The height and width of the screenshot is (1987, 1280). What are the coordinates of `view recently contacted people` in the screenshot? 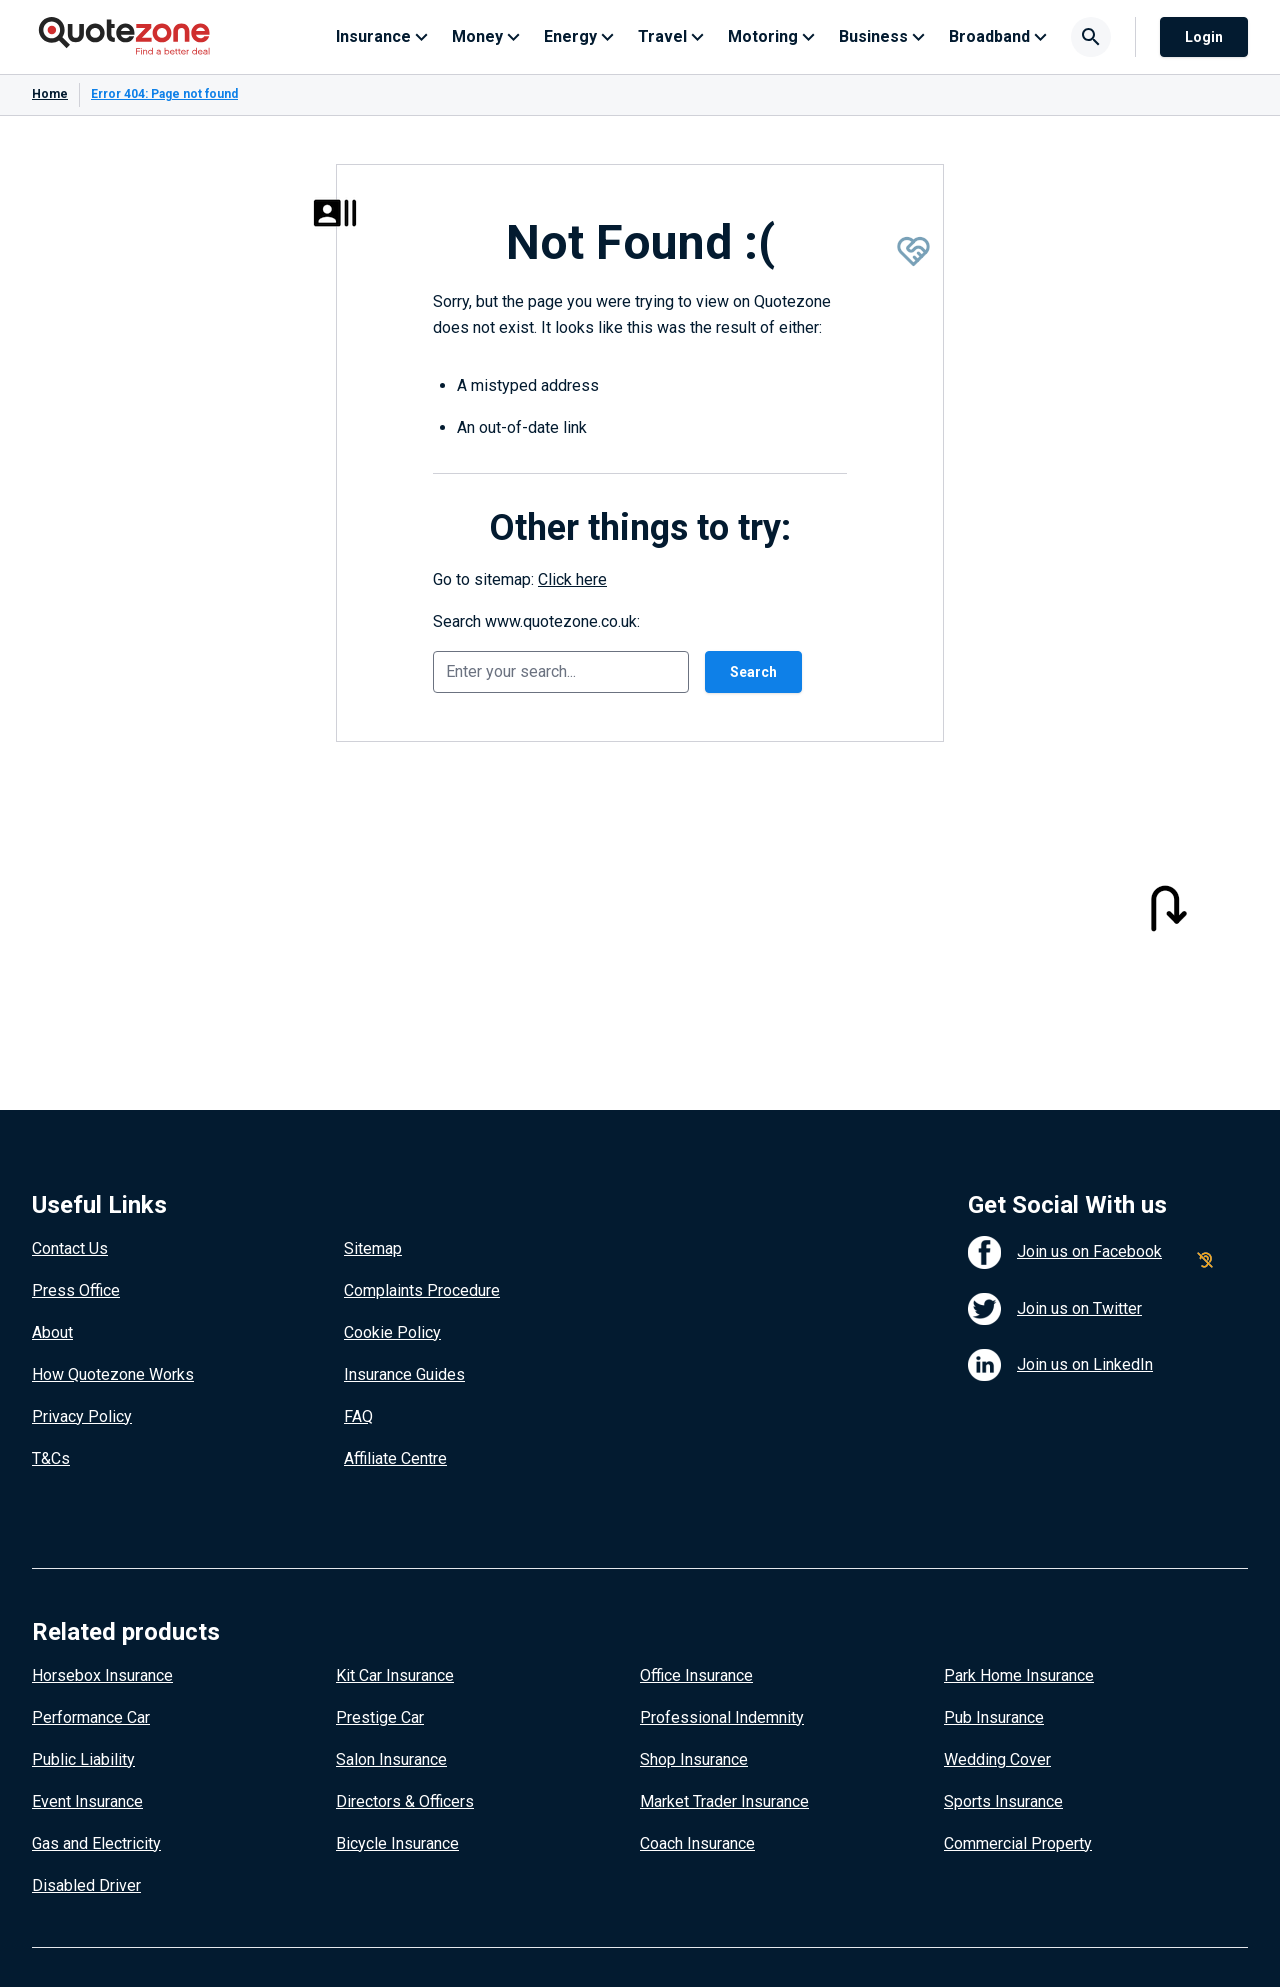 It's located at (335, 213).